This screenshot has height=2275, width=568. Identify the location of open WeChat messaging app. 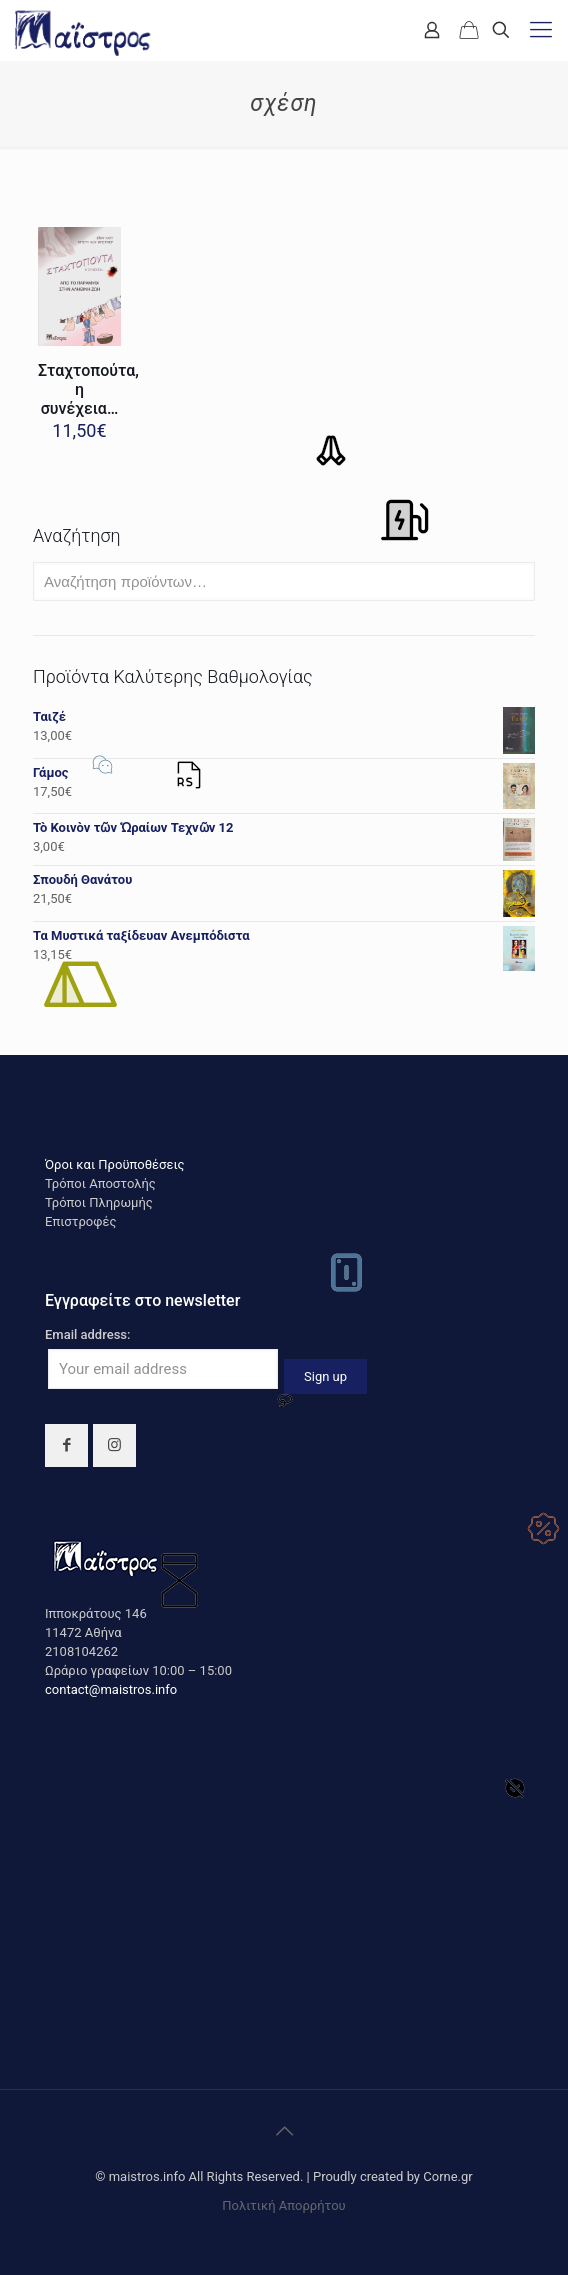
(102, 764).